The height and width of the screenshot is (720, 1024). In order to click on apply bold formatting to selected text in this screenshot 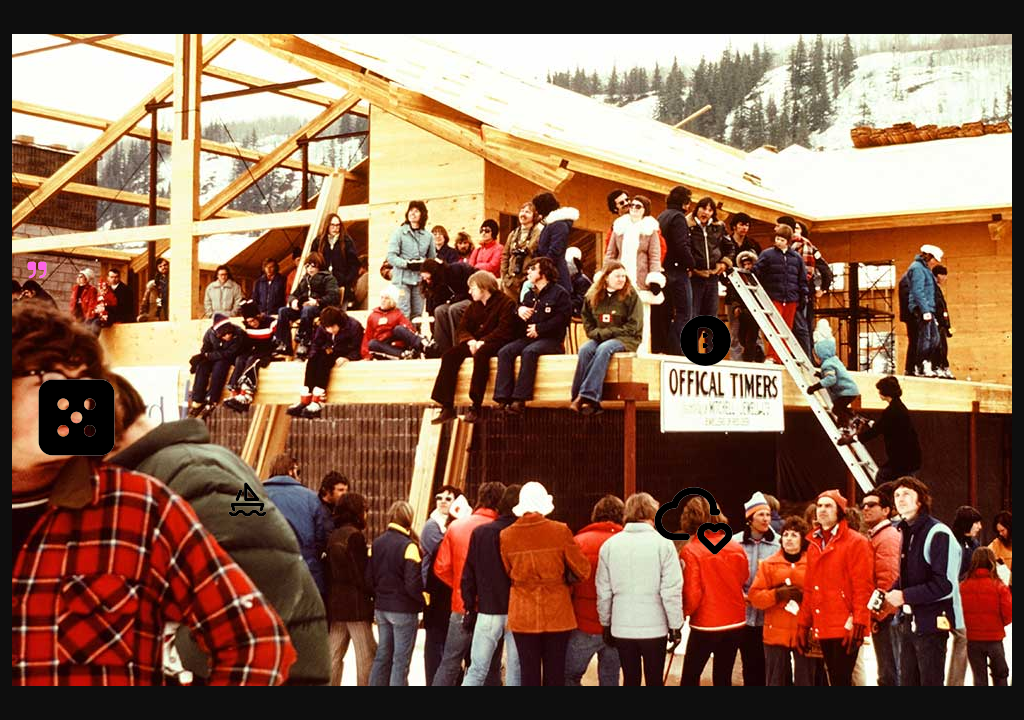, I will do `click(705, 340)`.